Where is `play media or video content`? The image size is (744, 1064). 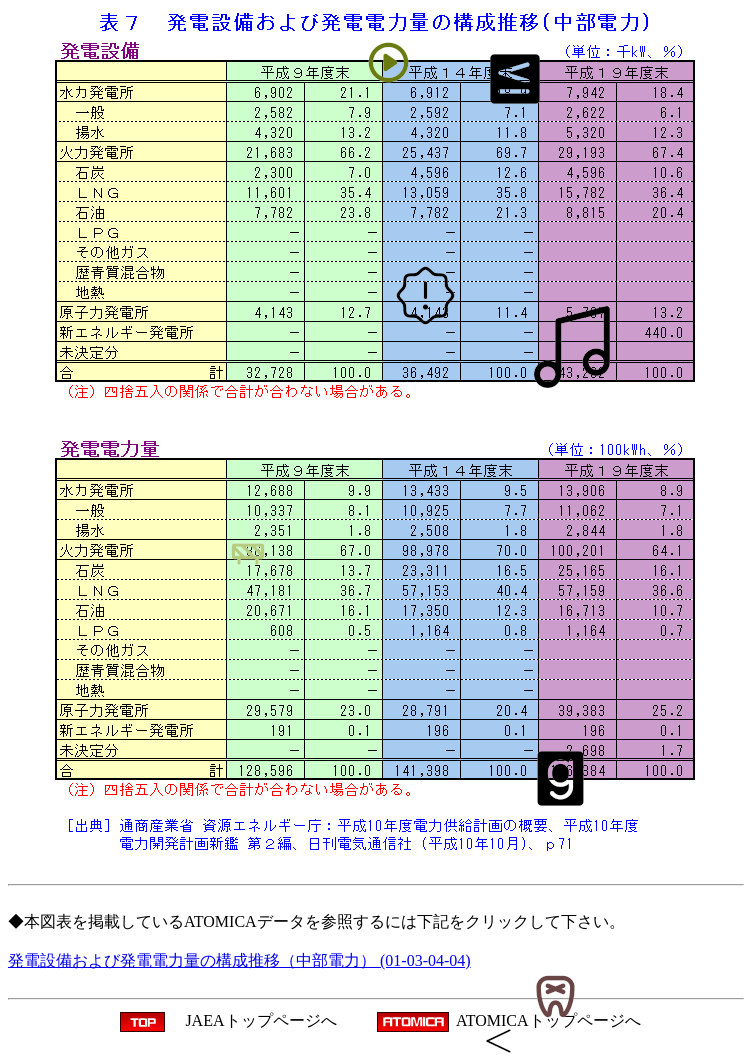 play media or video content is located at coordinates (388, 62).